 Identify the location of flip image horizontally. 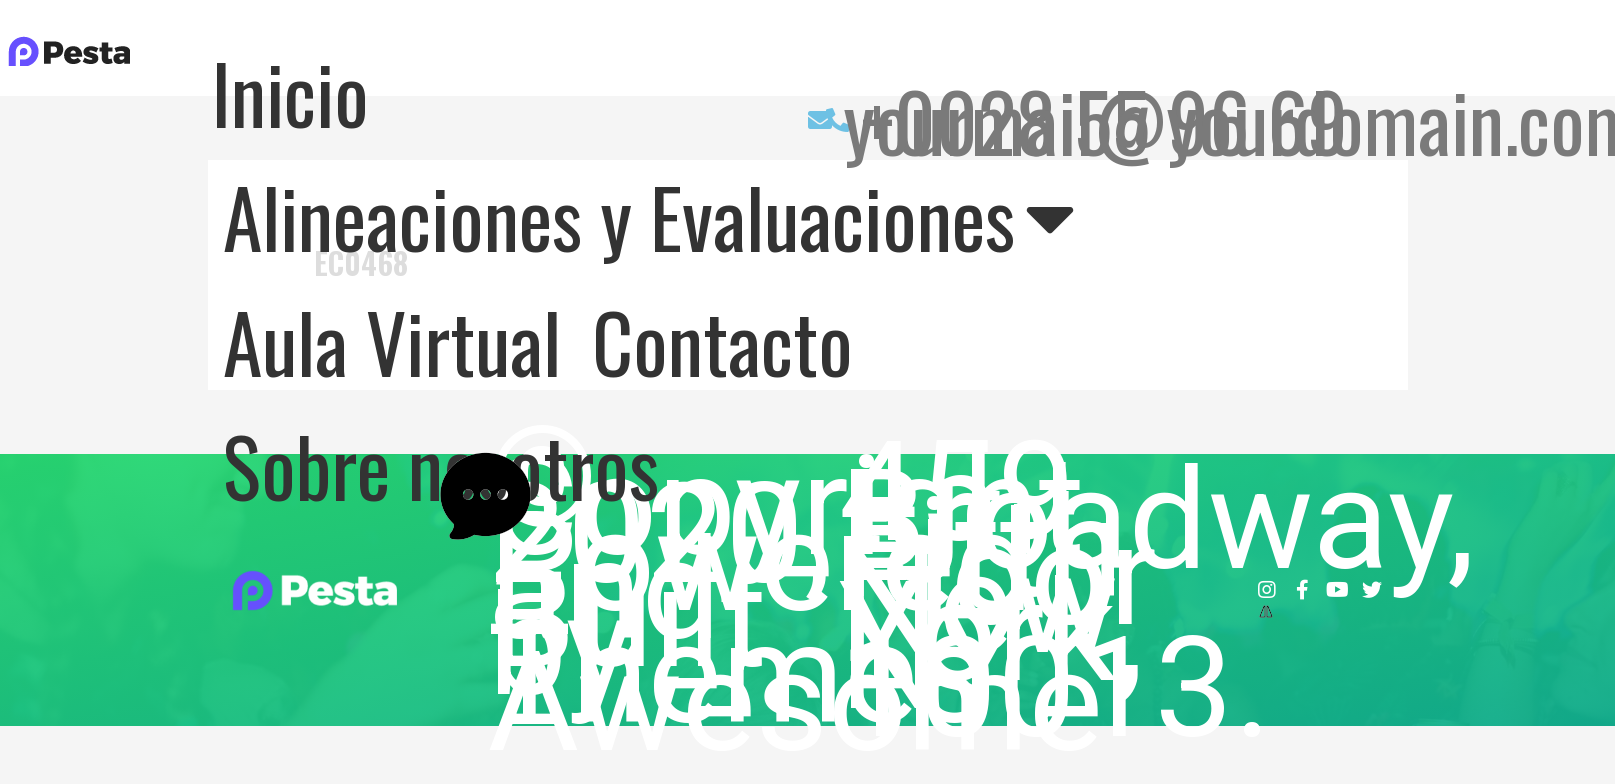
(1266, 612).